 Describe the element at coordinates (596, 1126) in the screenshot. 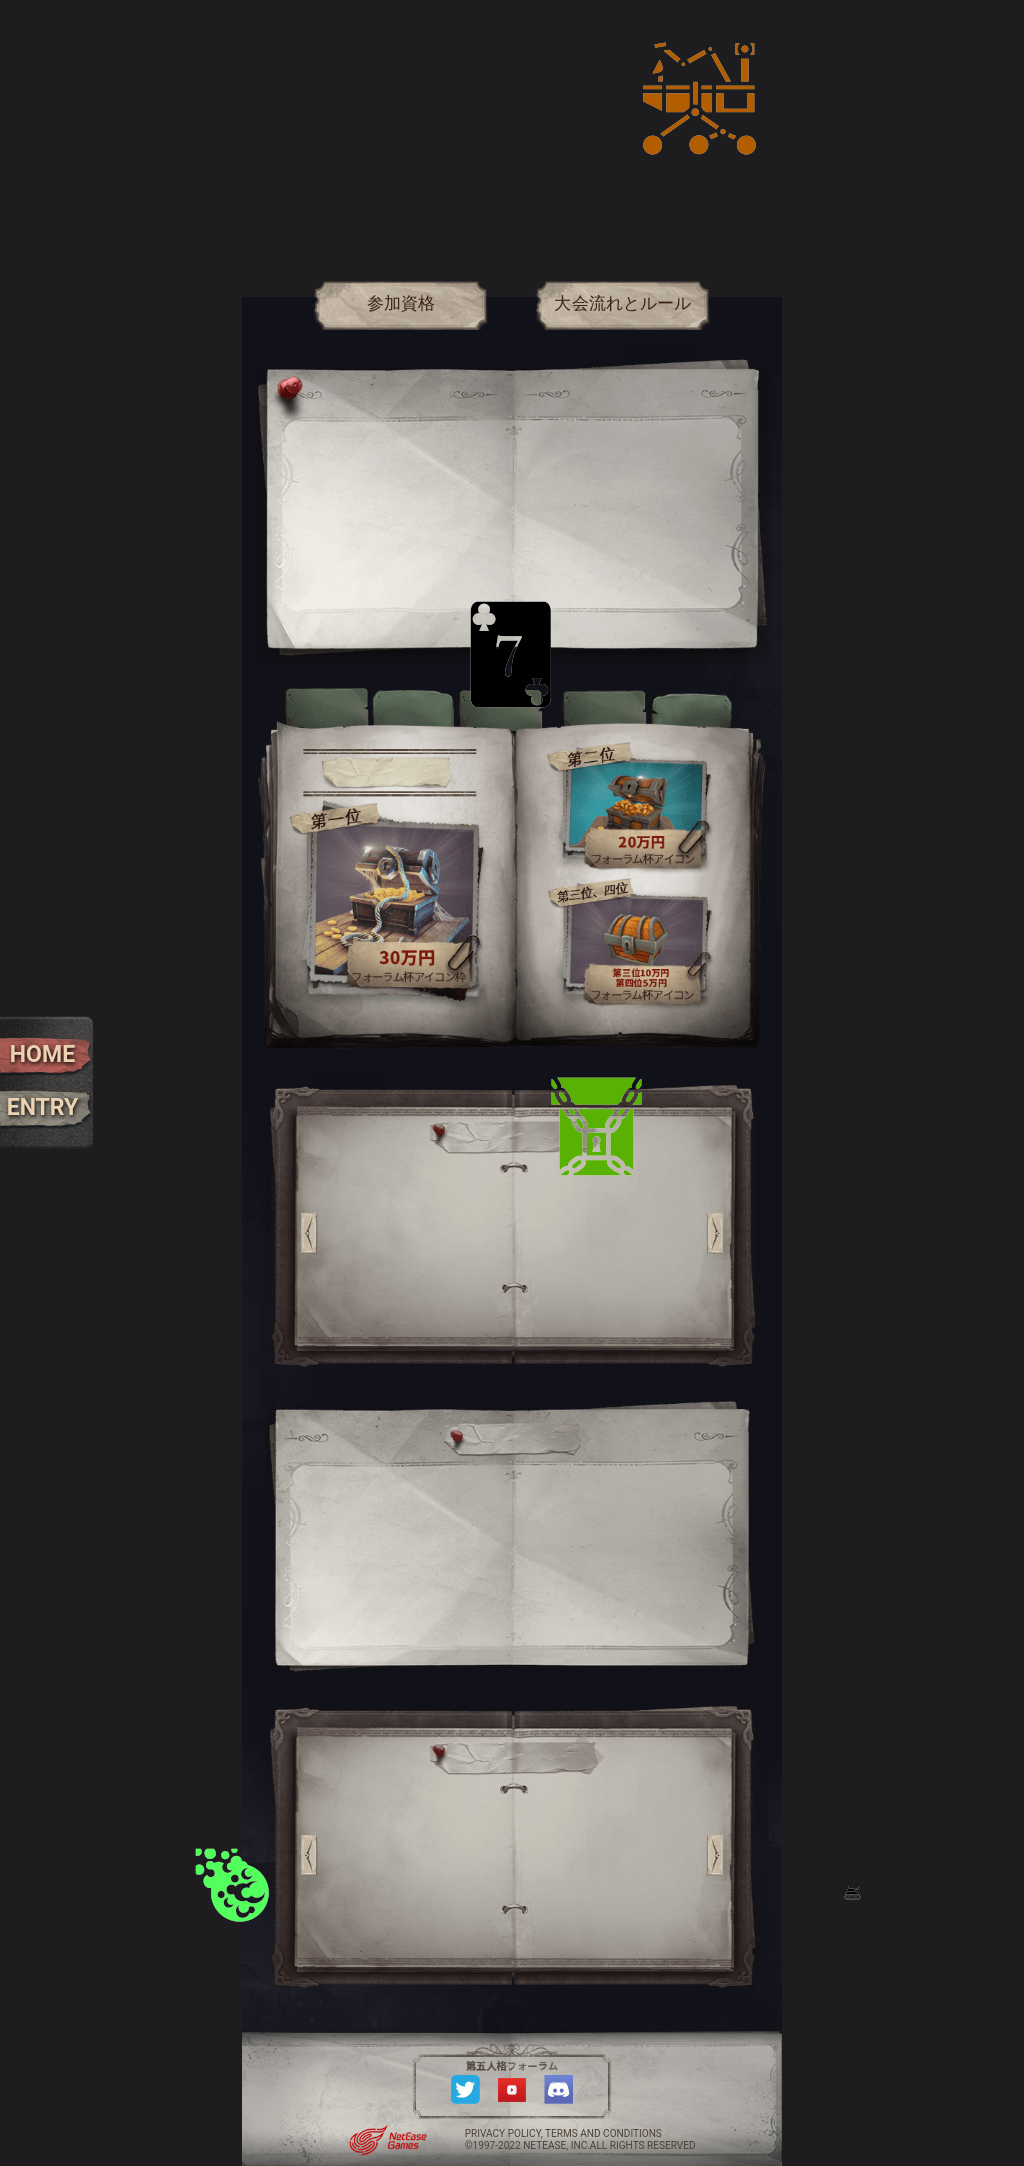

I see `access secure storage or vault` at that location.